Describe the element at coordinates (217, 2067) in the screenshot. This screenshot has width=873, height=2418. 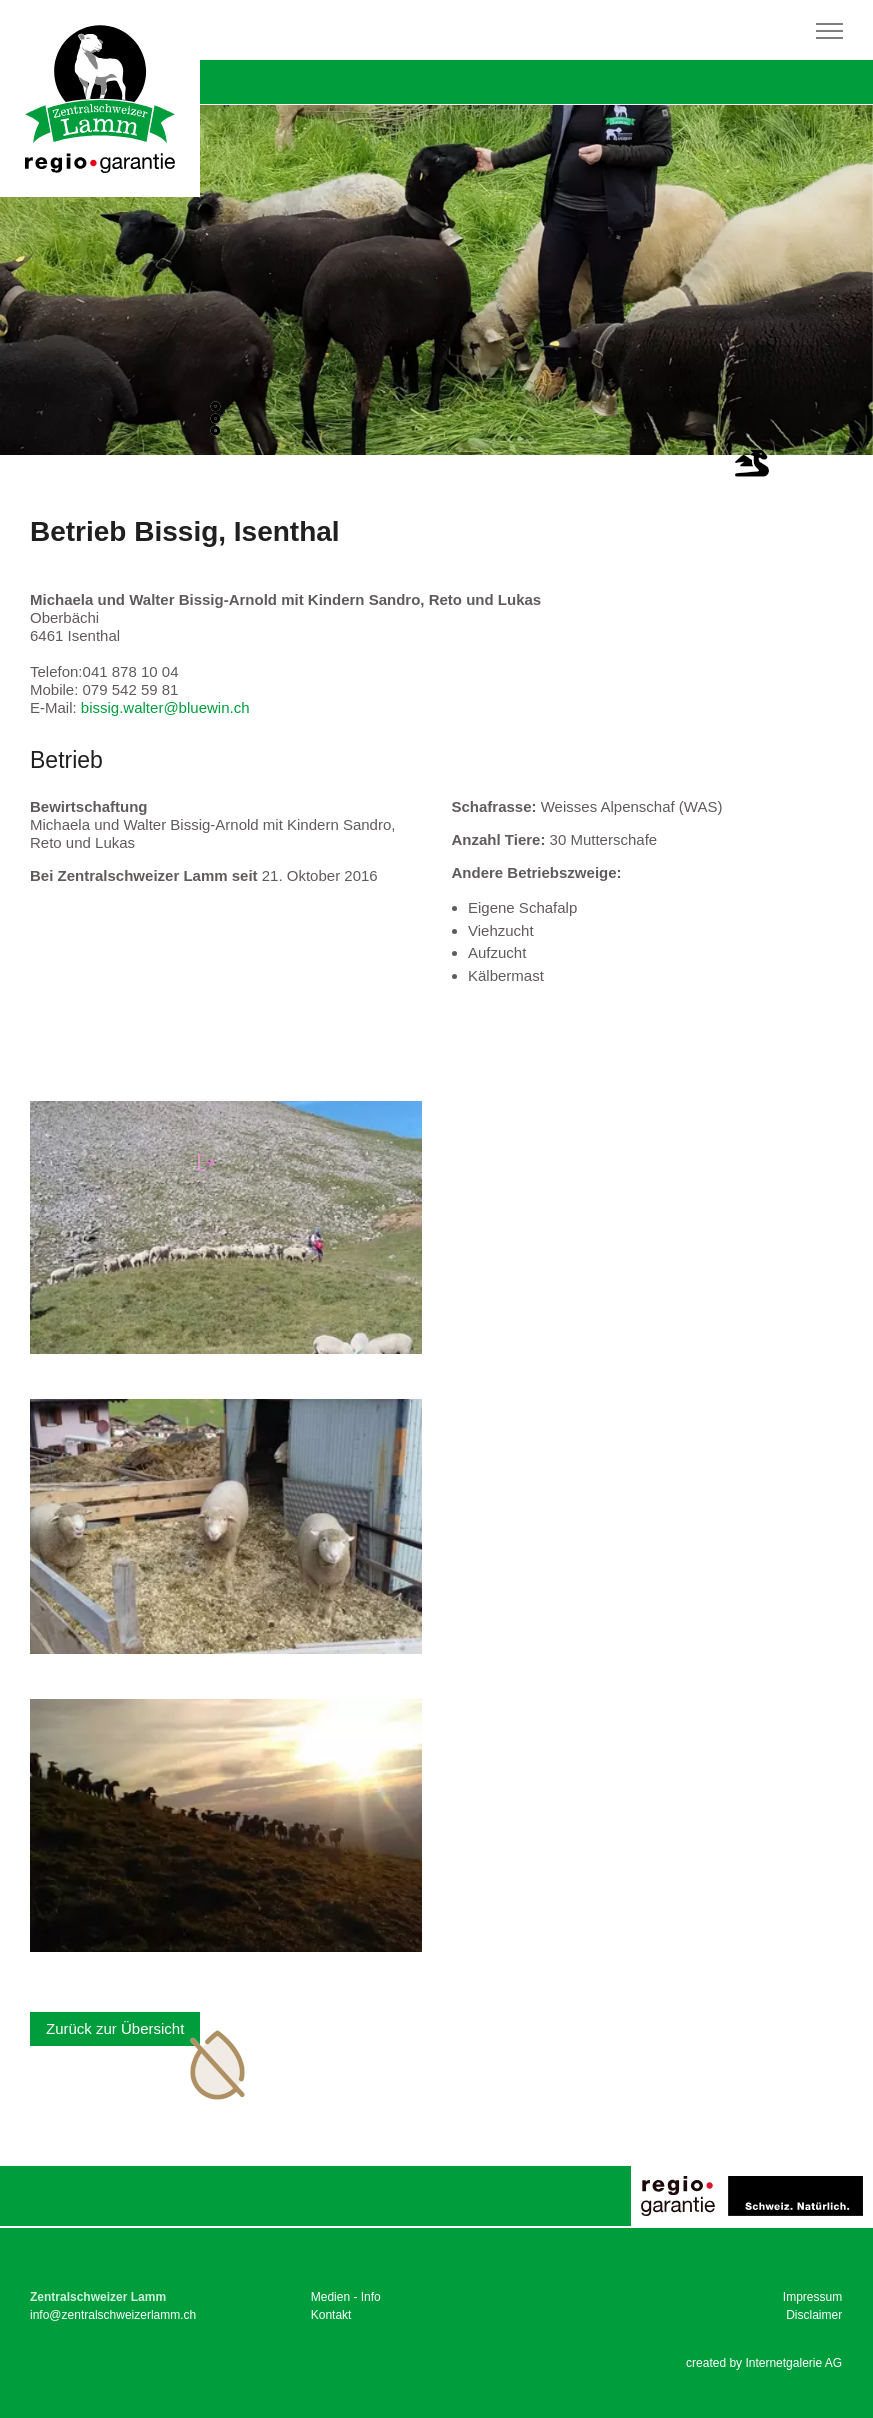
I see `disable water or liquid detection` at that location.